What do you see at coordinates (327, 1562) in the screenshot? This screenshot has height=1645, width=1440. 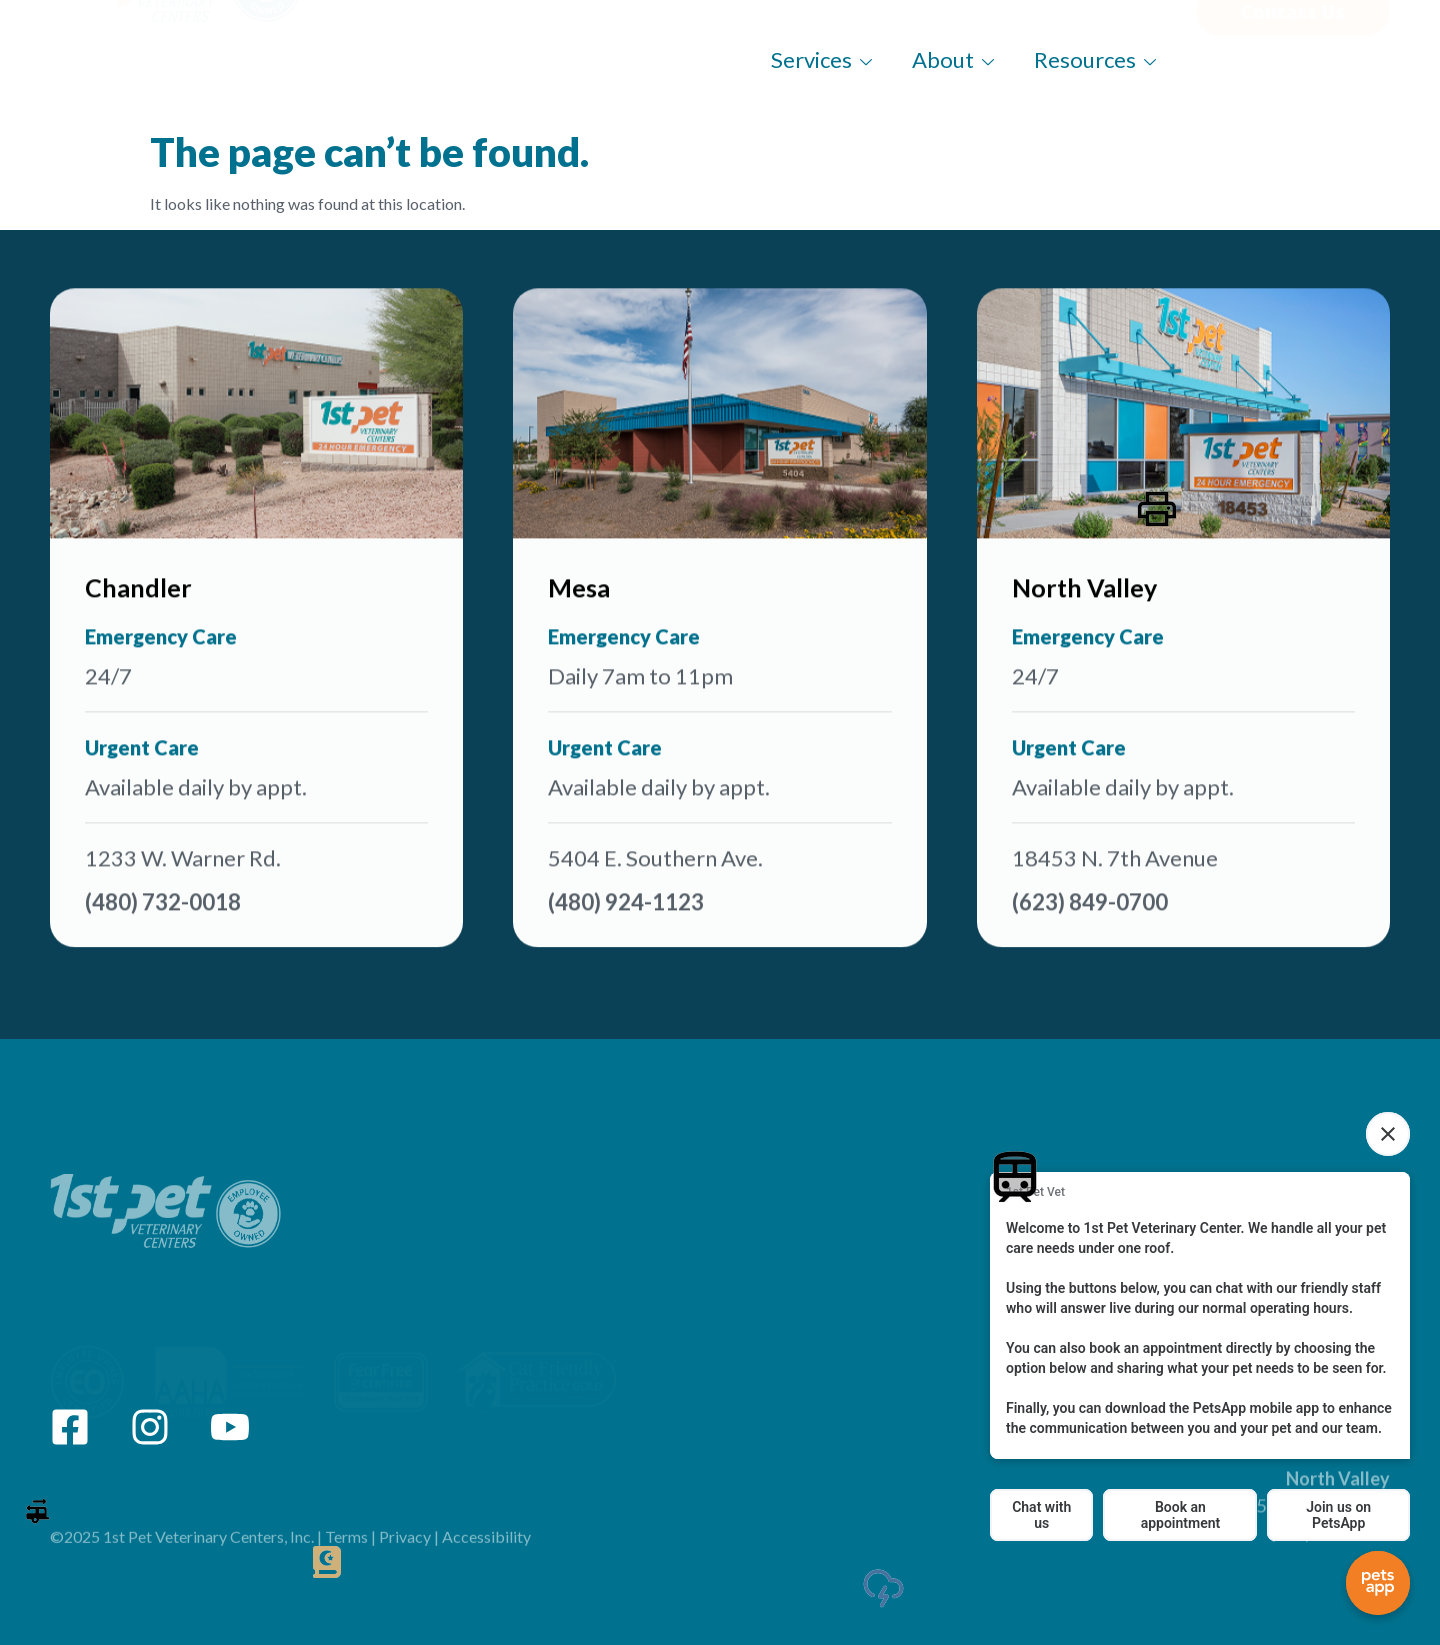 I see `access quran or islamic religious texts` at bounding box center [327, 1562].